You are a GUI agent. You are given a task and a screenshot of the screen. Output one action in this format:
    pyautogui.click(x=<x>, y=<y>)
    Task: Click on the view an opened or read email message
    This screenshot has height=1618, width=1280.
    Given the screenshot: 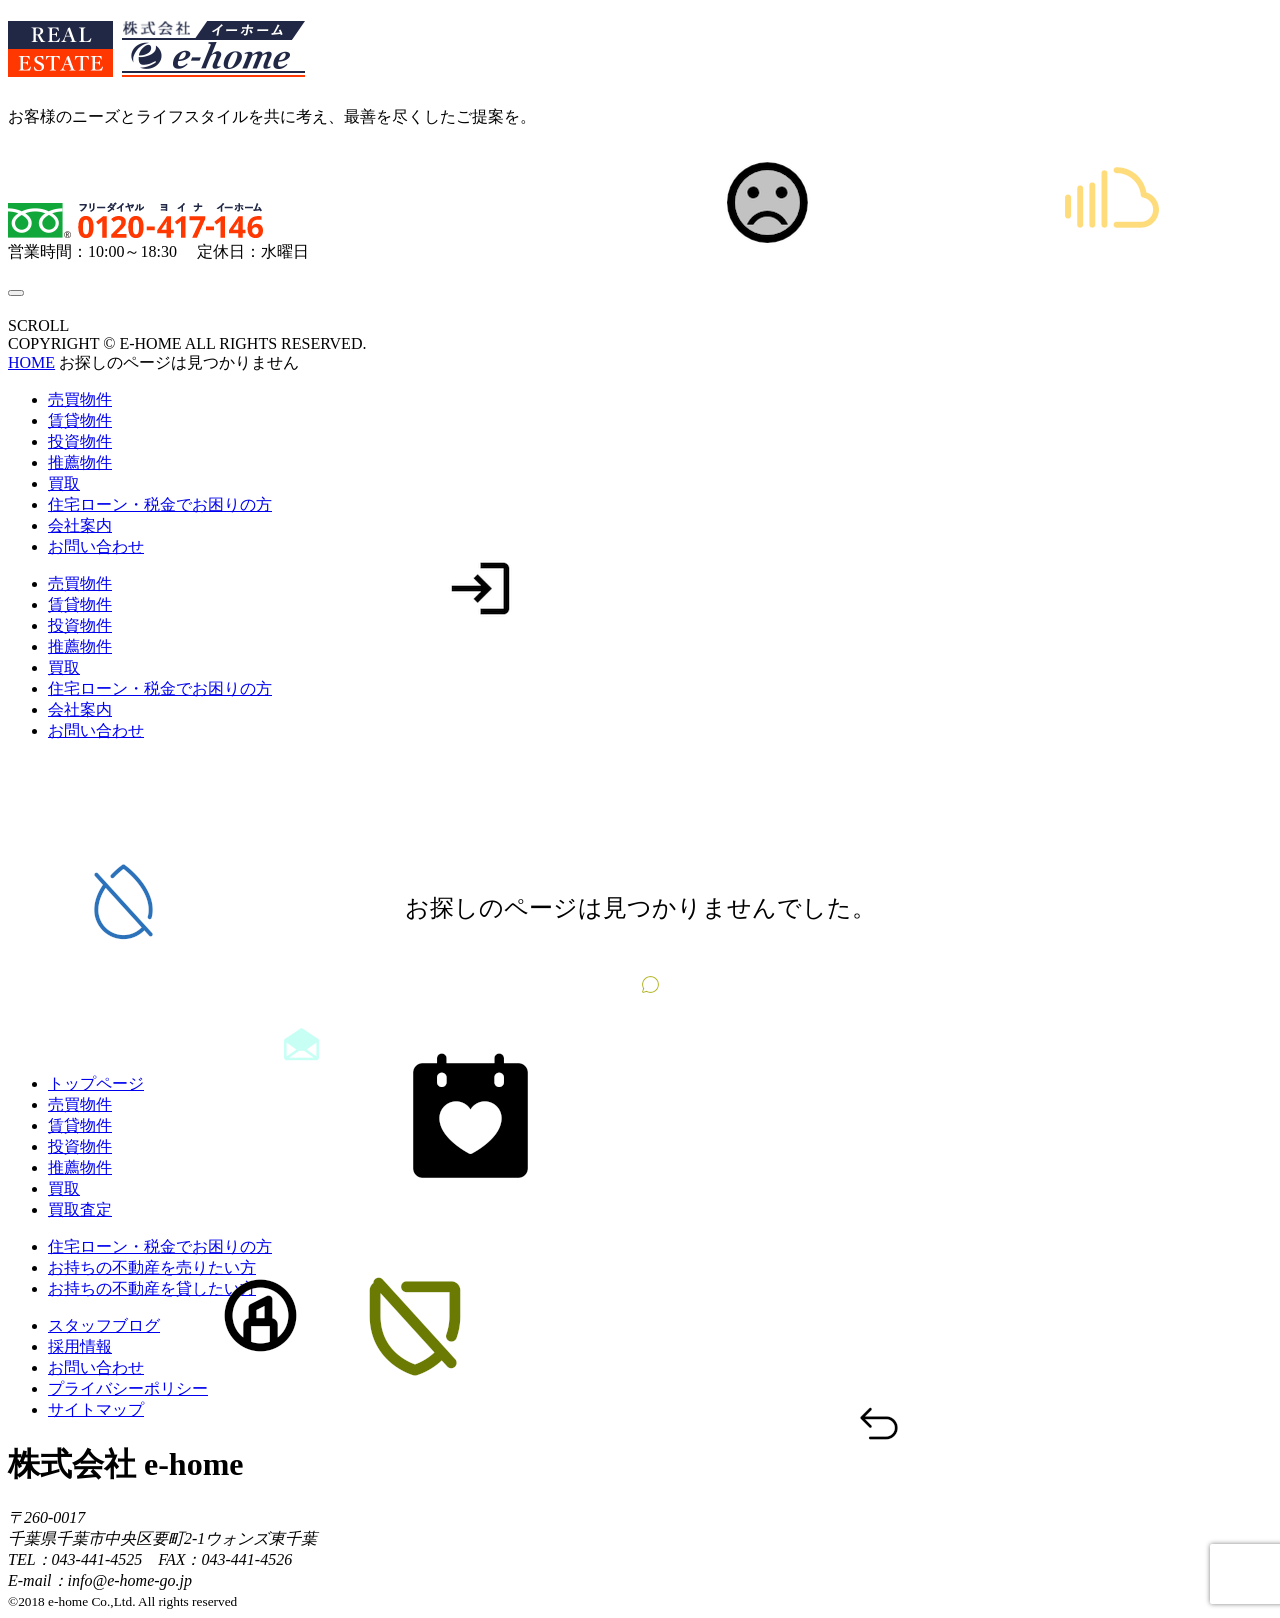 What is the action you would take?
    pyautogui.click(x=301, y=1045)
    